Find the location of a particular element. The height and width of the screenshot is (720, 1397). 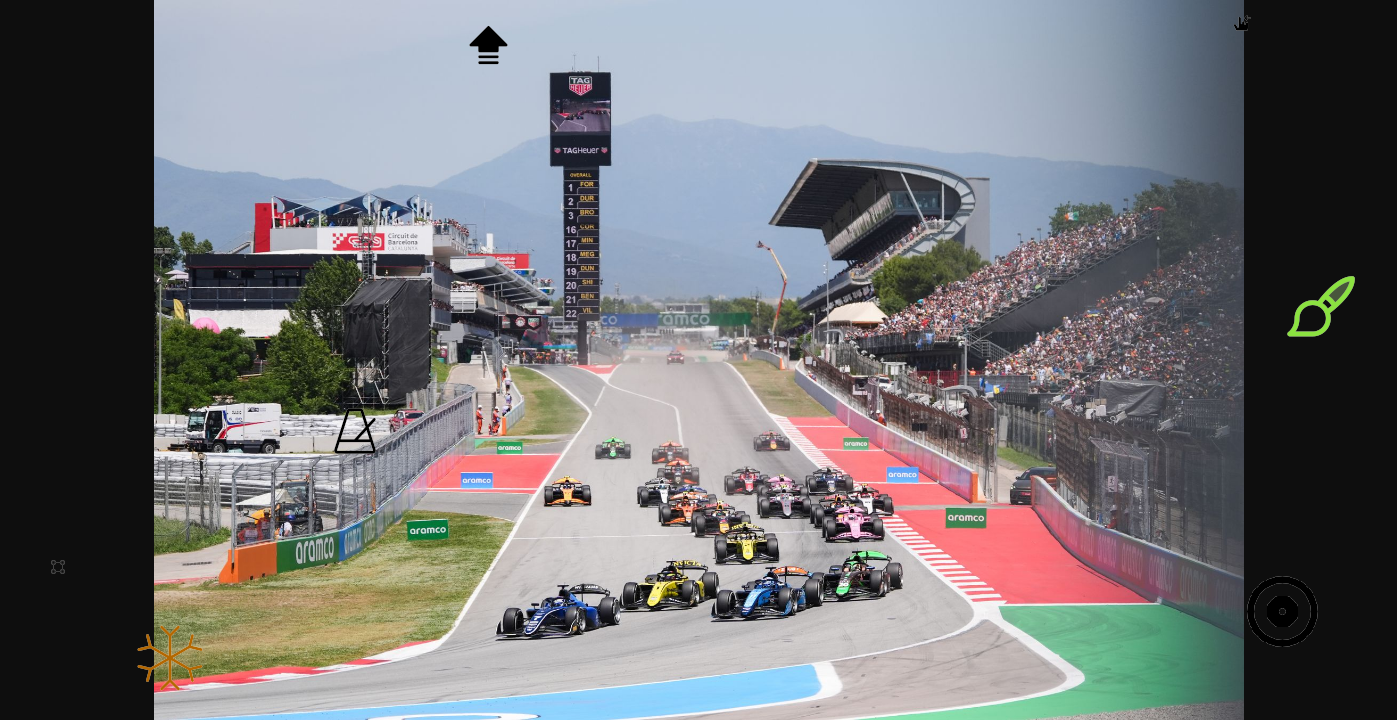

access drawing or painting tools is located at coordinates (1323, 307).